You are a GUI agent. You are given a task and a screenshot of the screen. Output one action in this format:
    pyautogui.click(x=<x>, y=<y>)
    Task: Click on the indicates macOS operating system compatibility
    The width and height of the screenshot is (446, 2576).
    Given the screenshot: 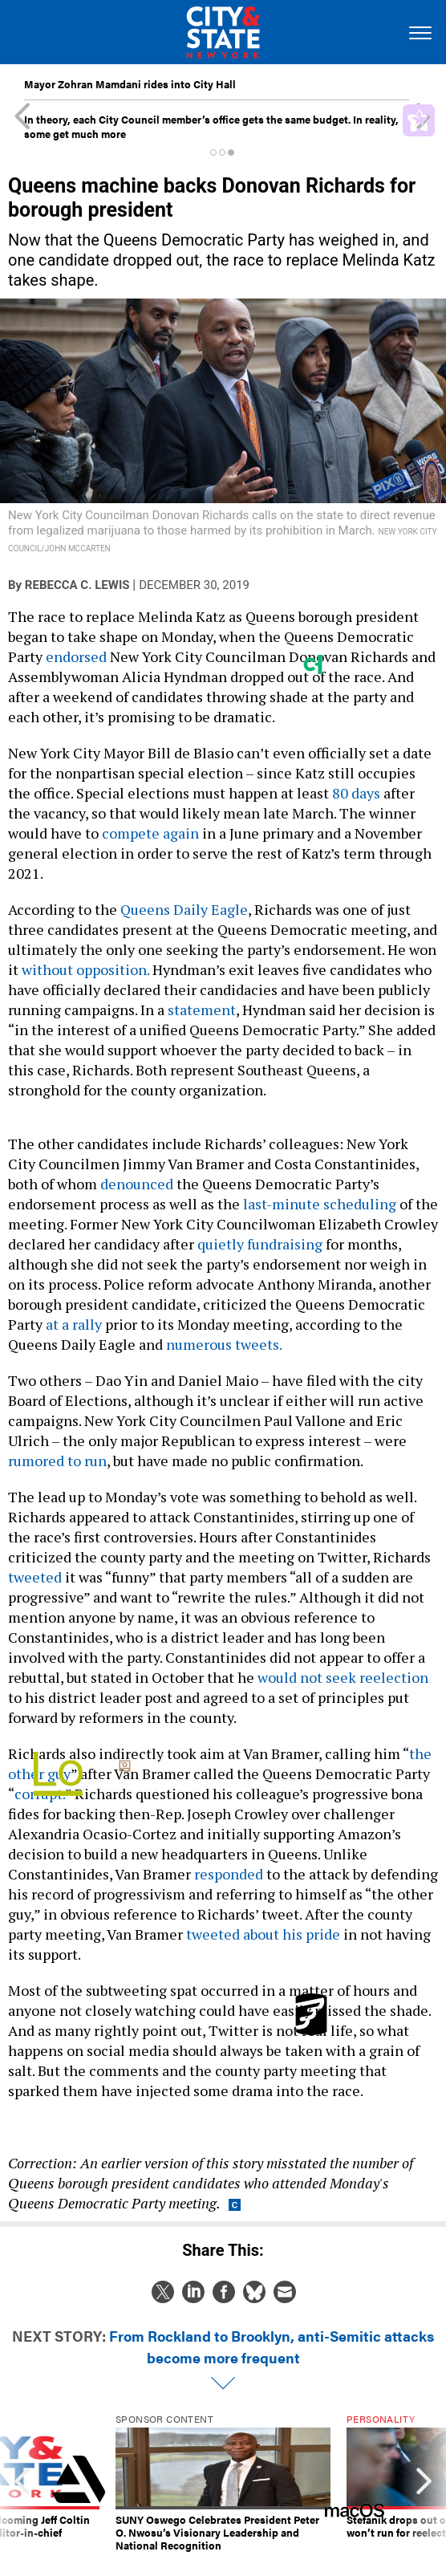 What is the action you would take?
    pyautogui.click(x=355, y=2510)
    